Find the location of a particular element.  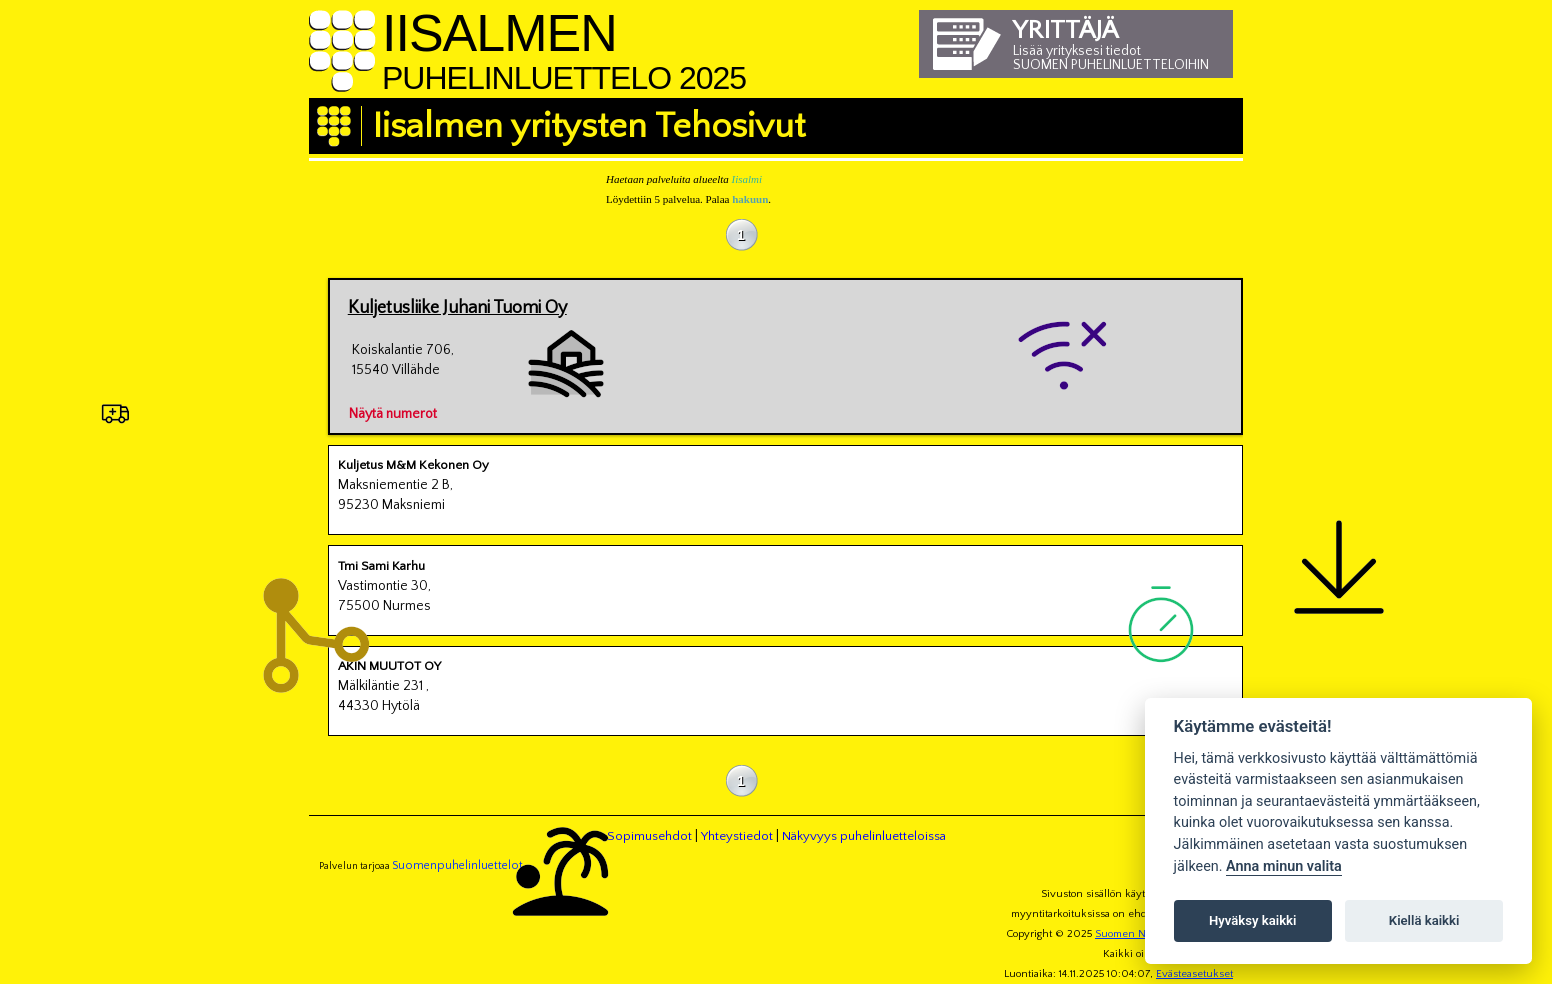

merge branches in version control is located at coordinates (307, 635).